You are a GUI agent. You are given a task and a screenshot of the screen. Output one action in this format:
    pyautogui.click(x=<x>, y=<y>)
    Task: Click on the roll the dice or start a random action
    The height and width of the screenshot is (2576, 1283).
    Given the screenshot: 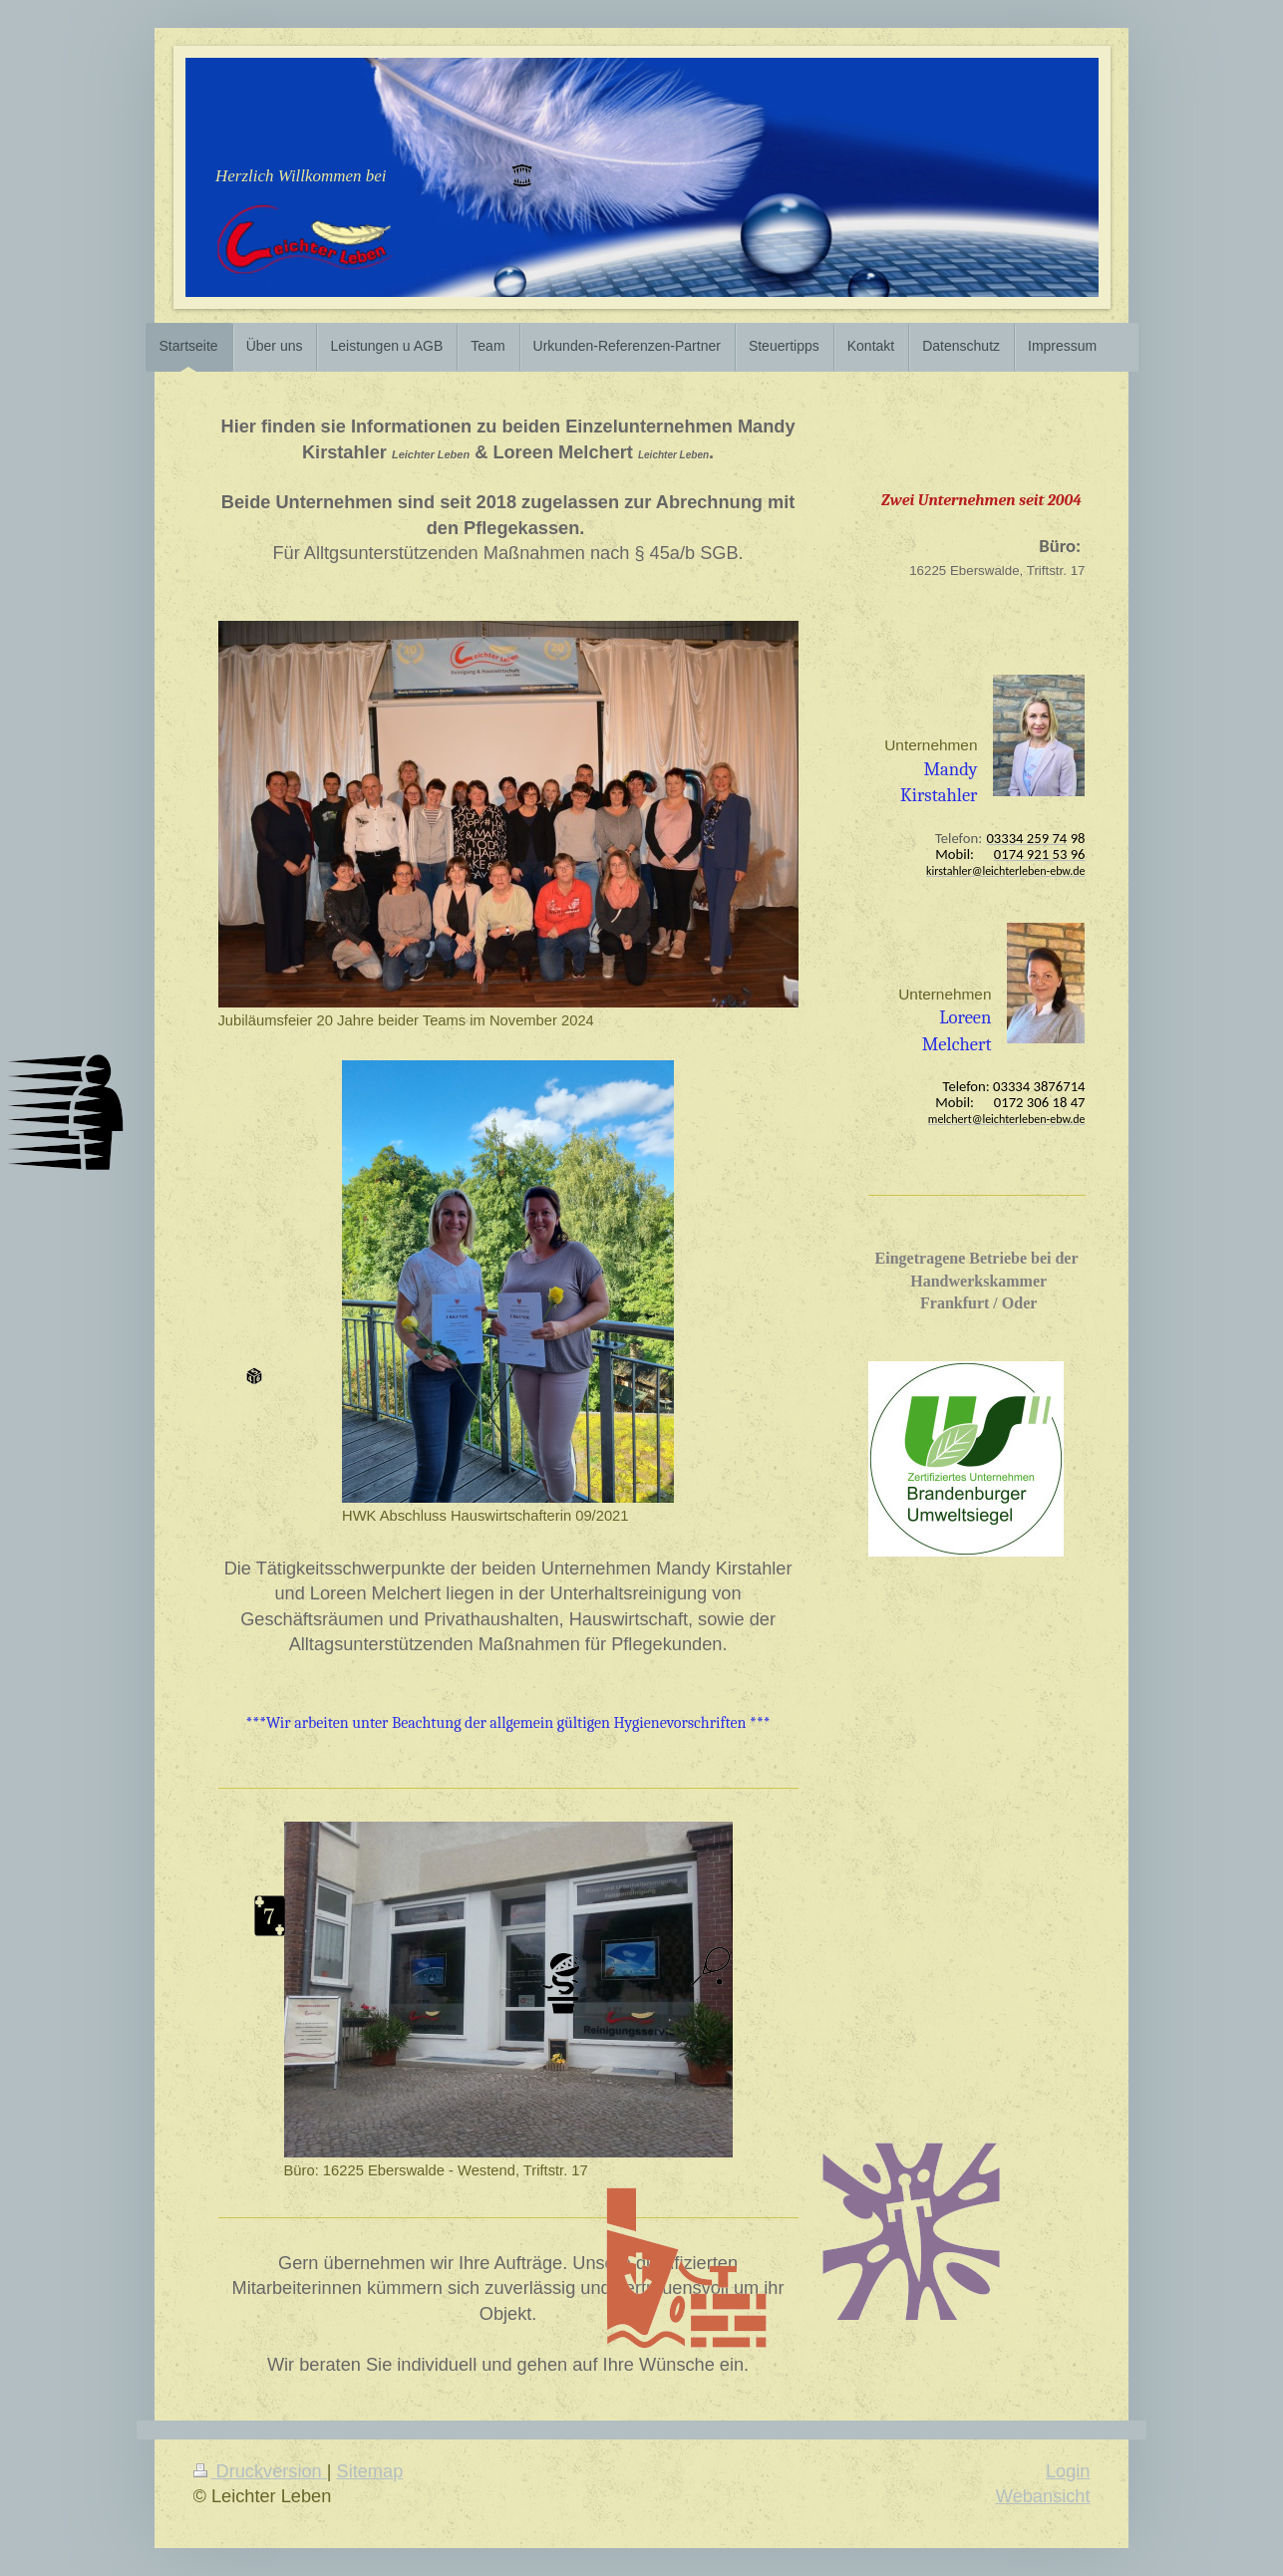 What is the action you would take?
    pyautogui.click(x=254, y=1376)
    